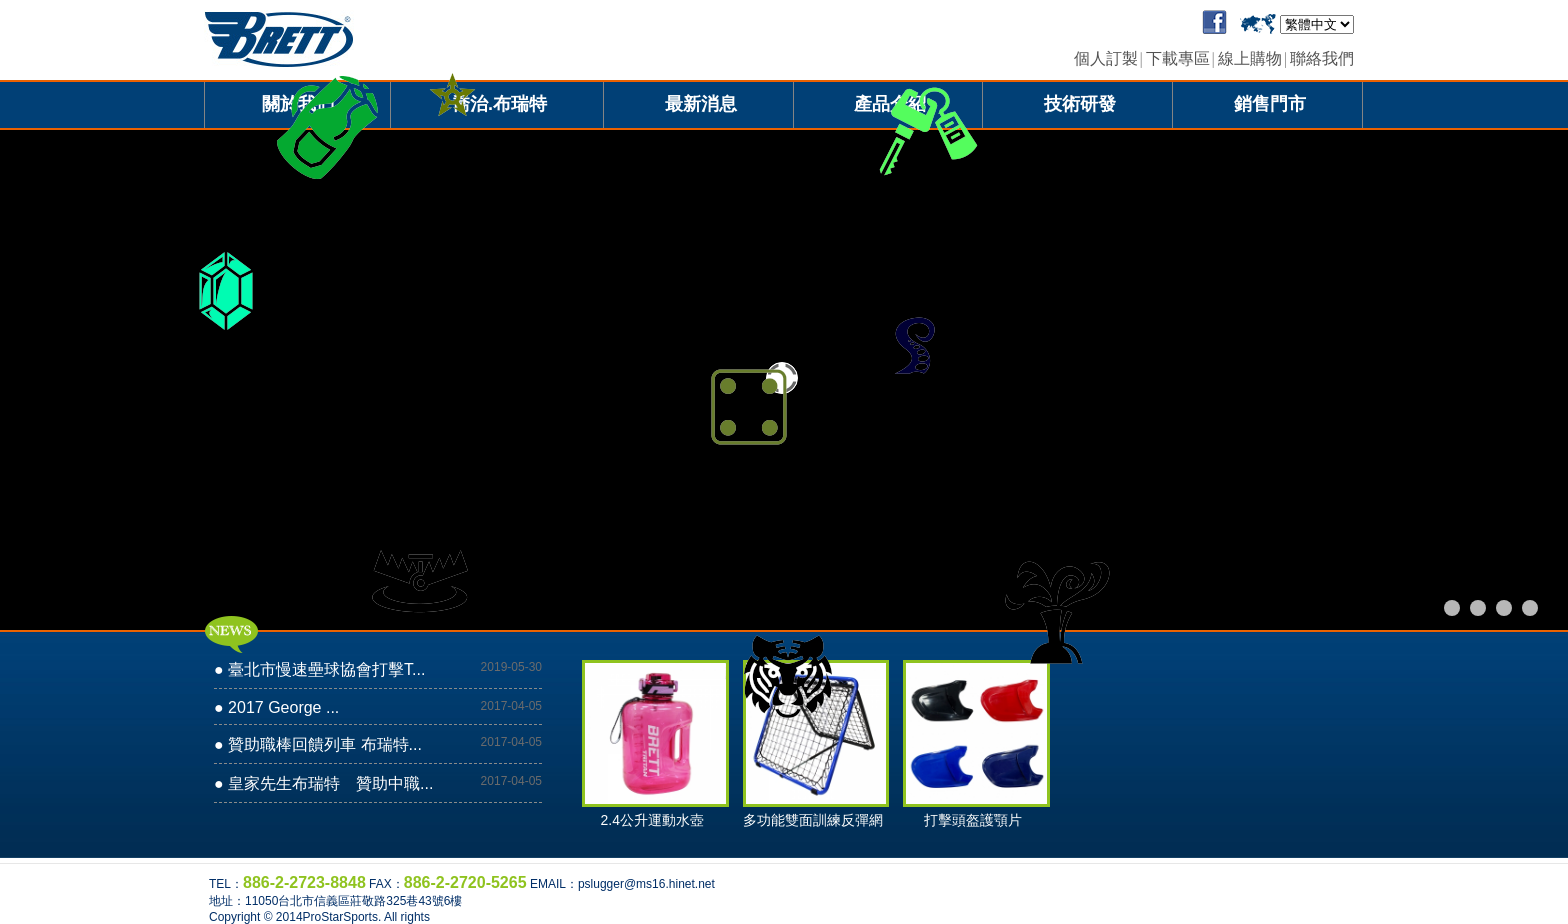 This screenshot has width=1568, height=924. Describe the element at coordinates (226, 291) in the screenshot. I see `collect or spend in-game currency` at that location.